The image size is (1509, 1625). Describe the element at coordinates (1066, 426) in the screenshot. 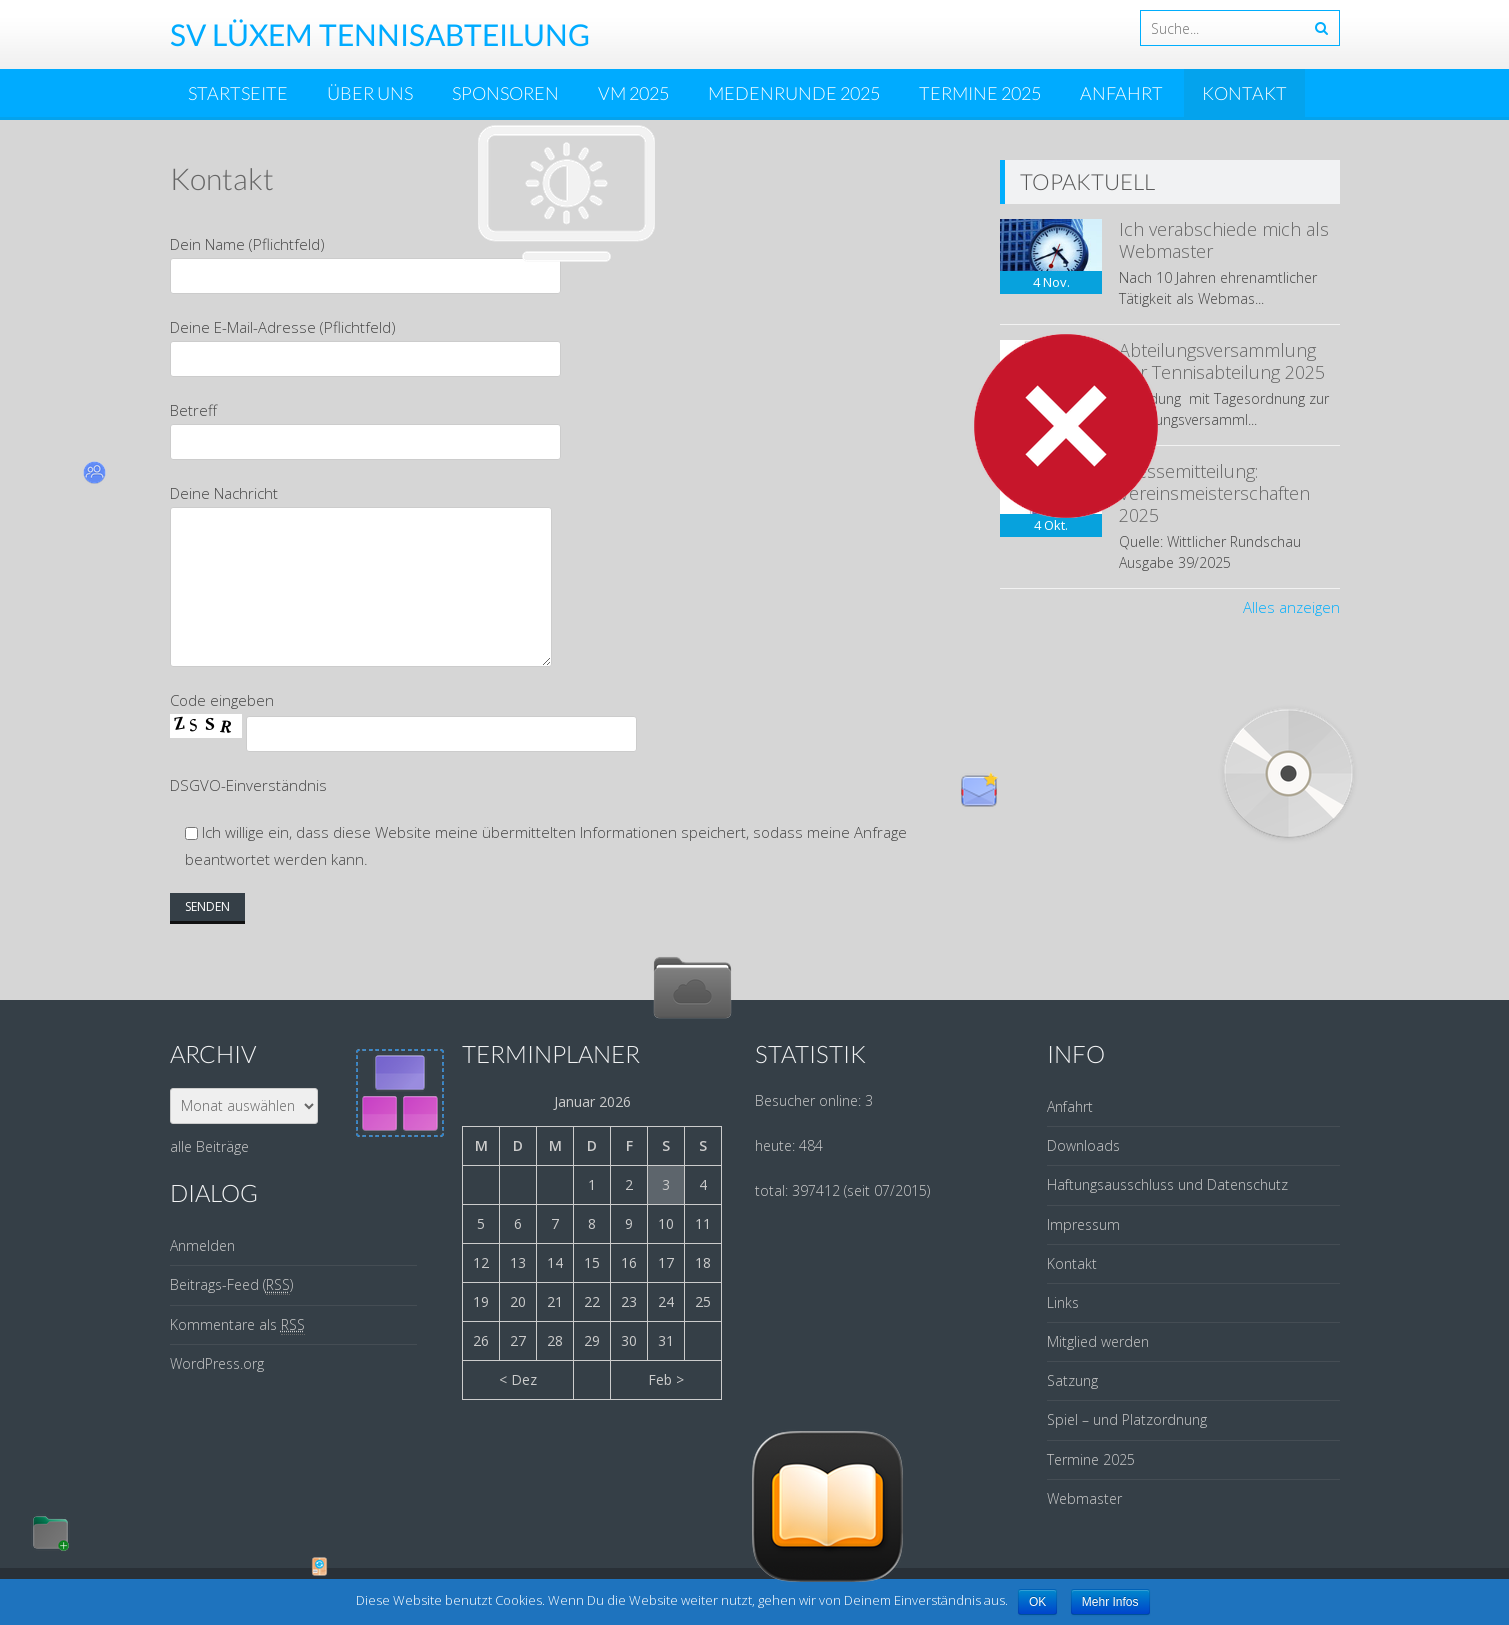

I see `cancel the current action or operation` at that location.